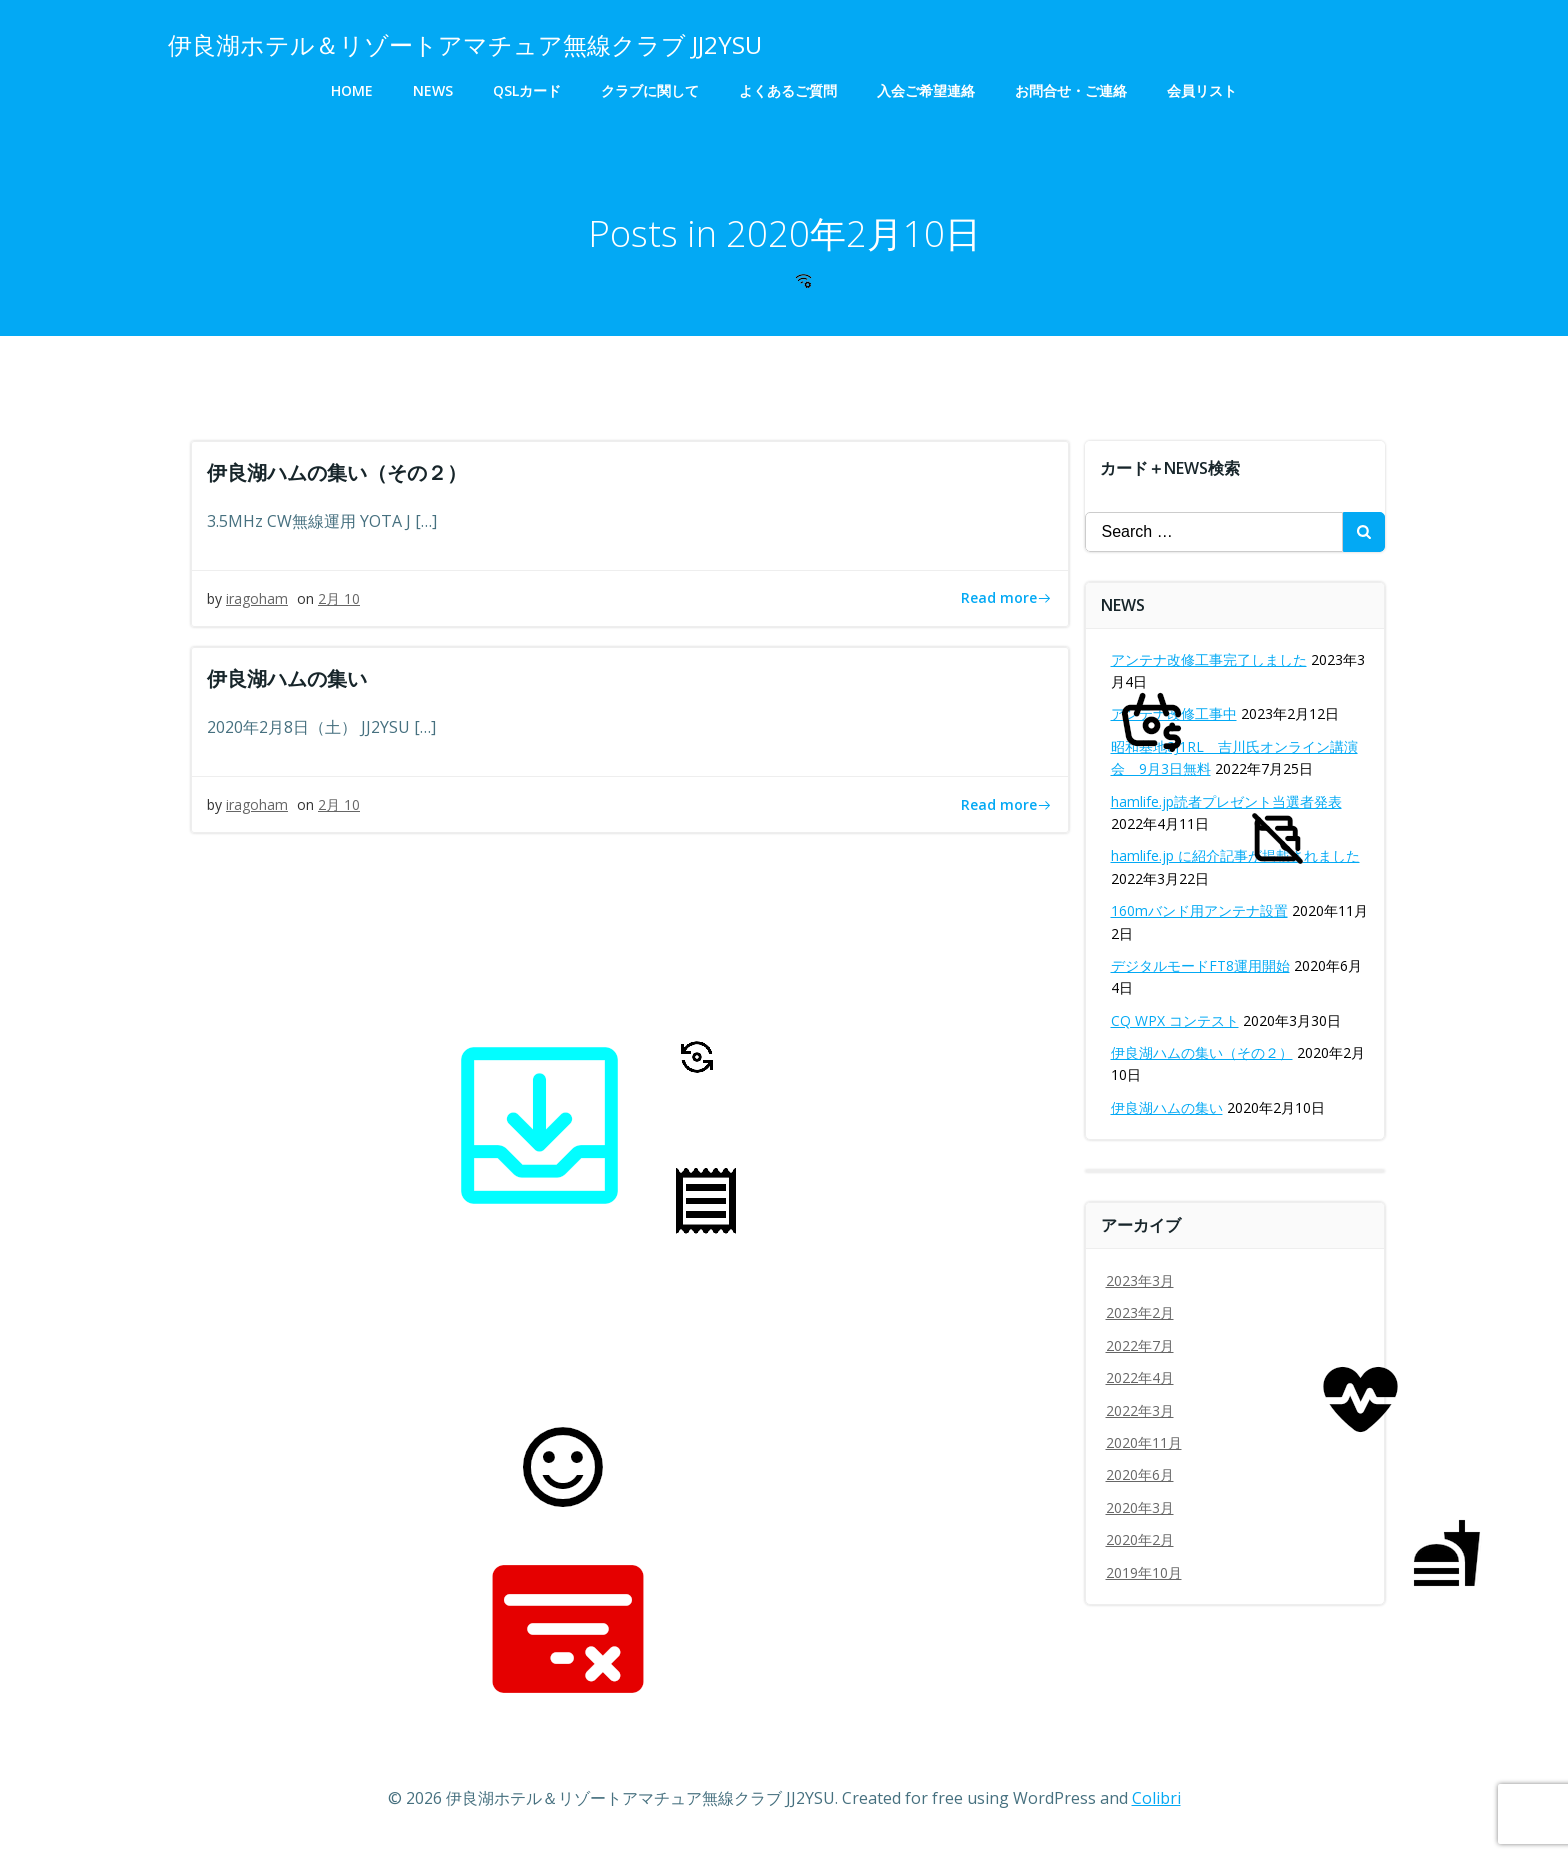 This screenshot has width=1568, height=1858. Describe the element at coordinates (563, 1467) in the screenshot. I see `rate your experience with a positive reaction` at that location.